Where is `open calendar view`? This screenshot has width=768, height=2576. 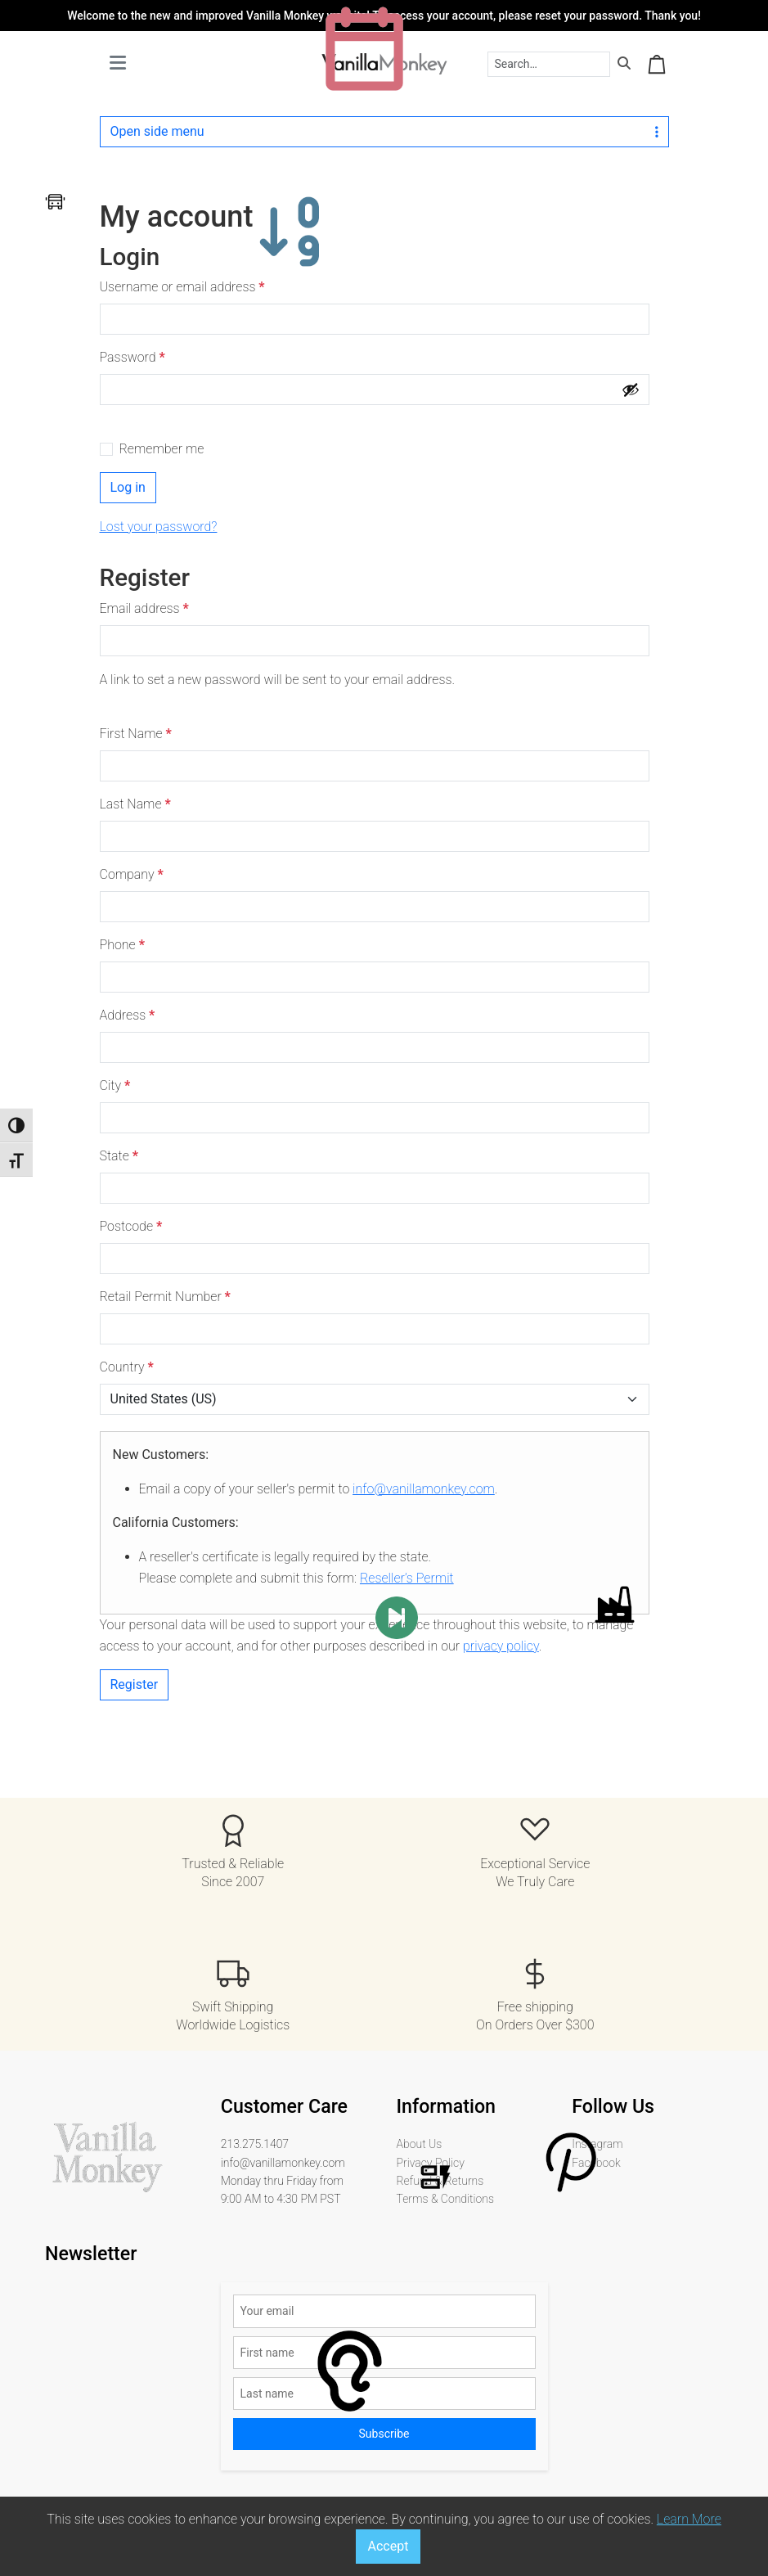
open calendar view is located at coordinates (364, 52).